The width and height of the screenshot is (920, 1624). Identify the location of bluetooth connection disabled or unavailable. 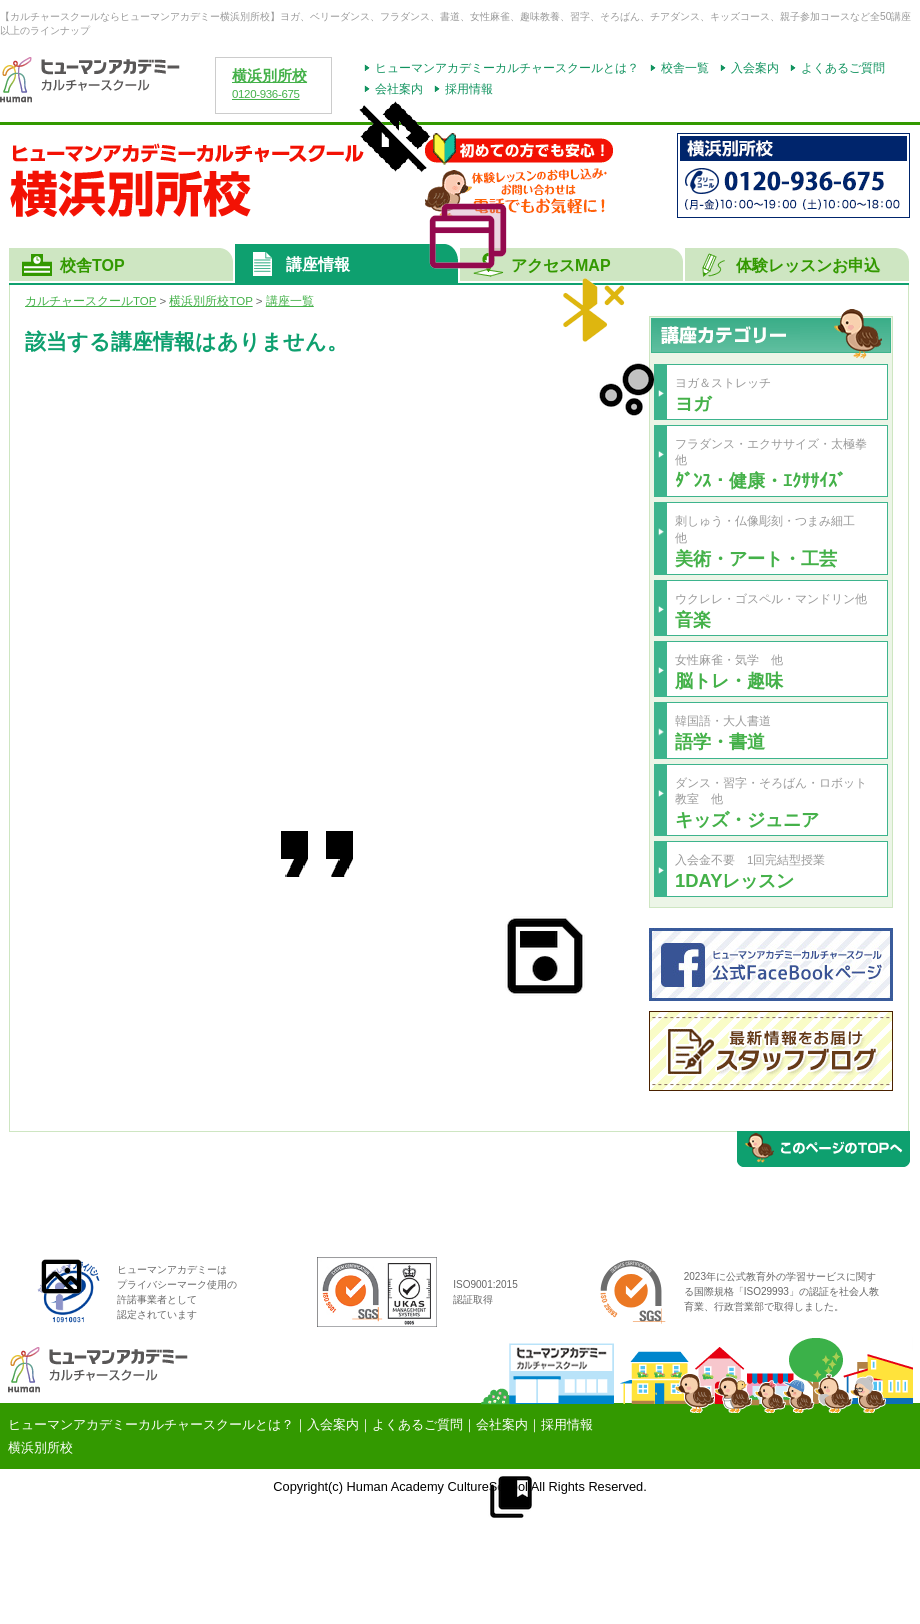
(590, 310).